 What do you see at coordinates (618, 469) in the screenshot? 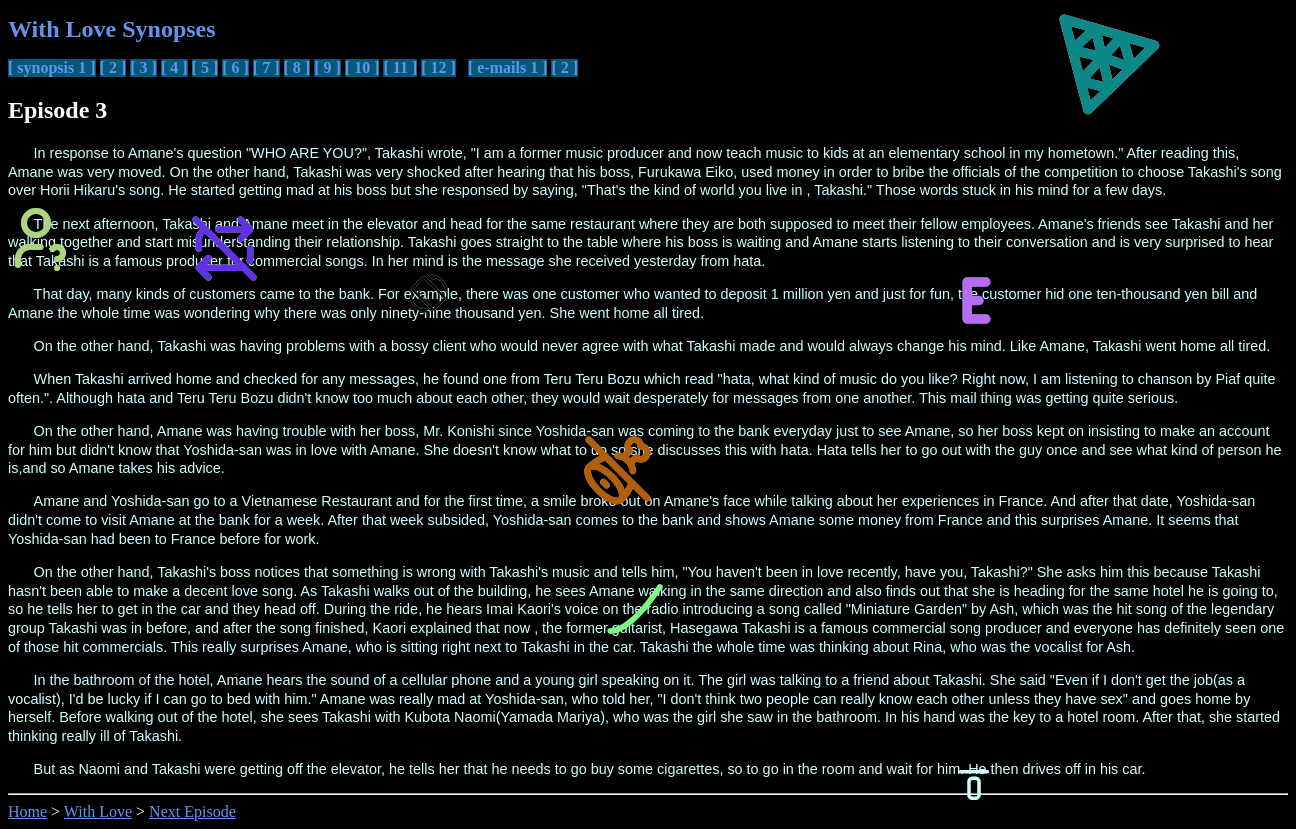
I see `indicates meat-free or vegetarian option` at bounding box center [618, 469].